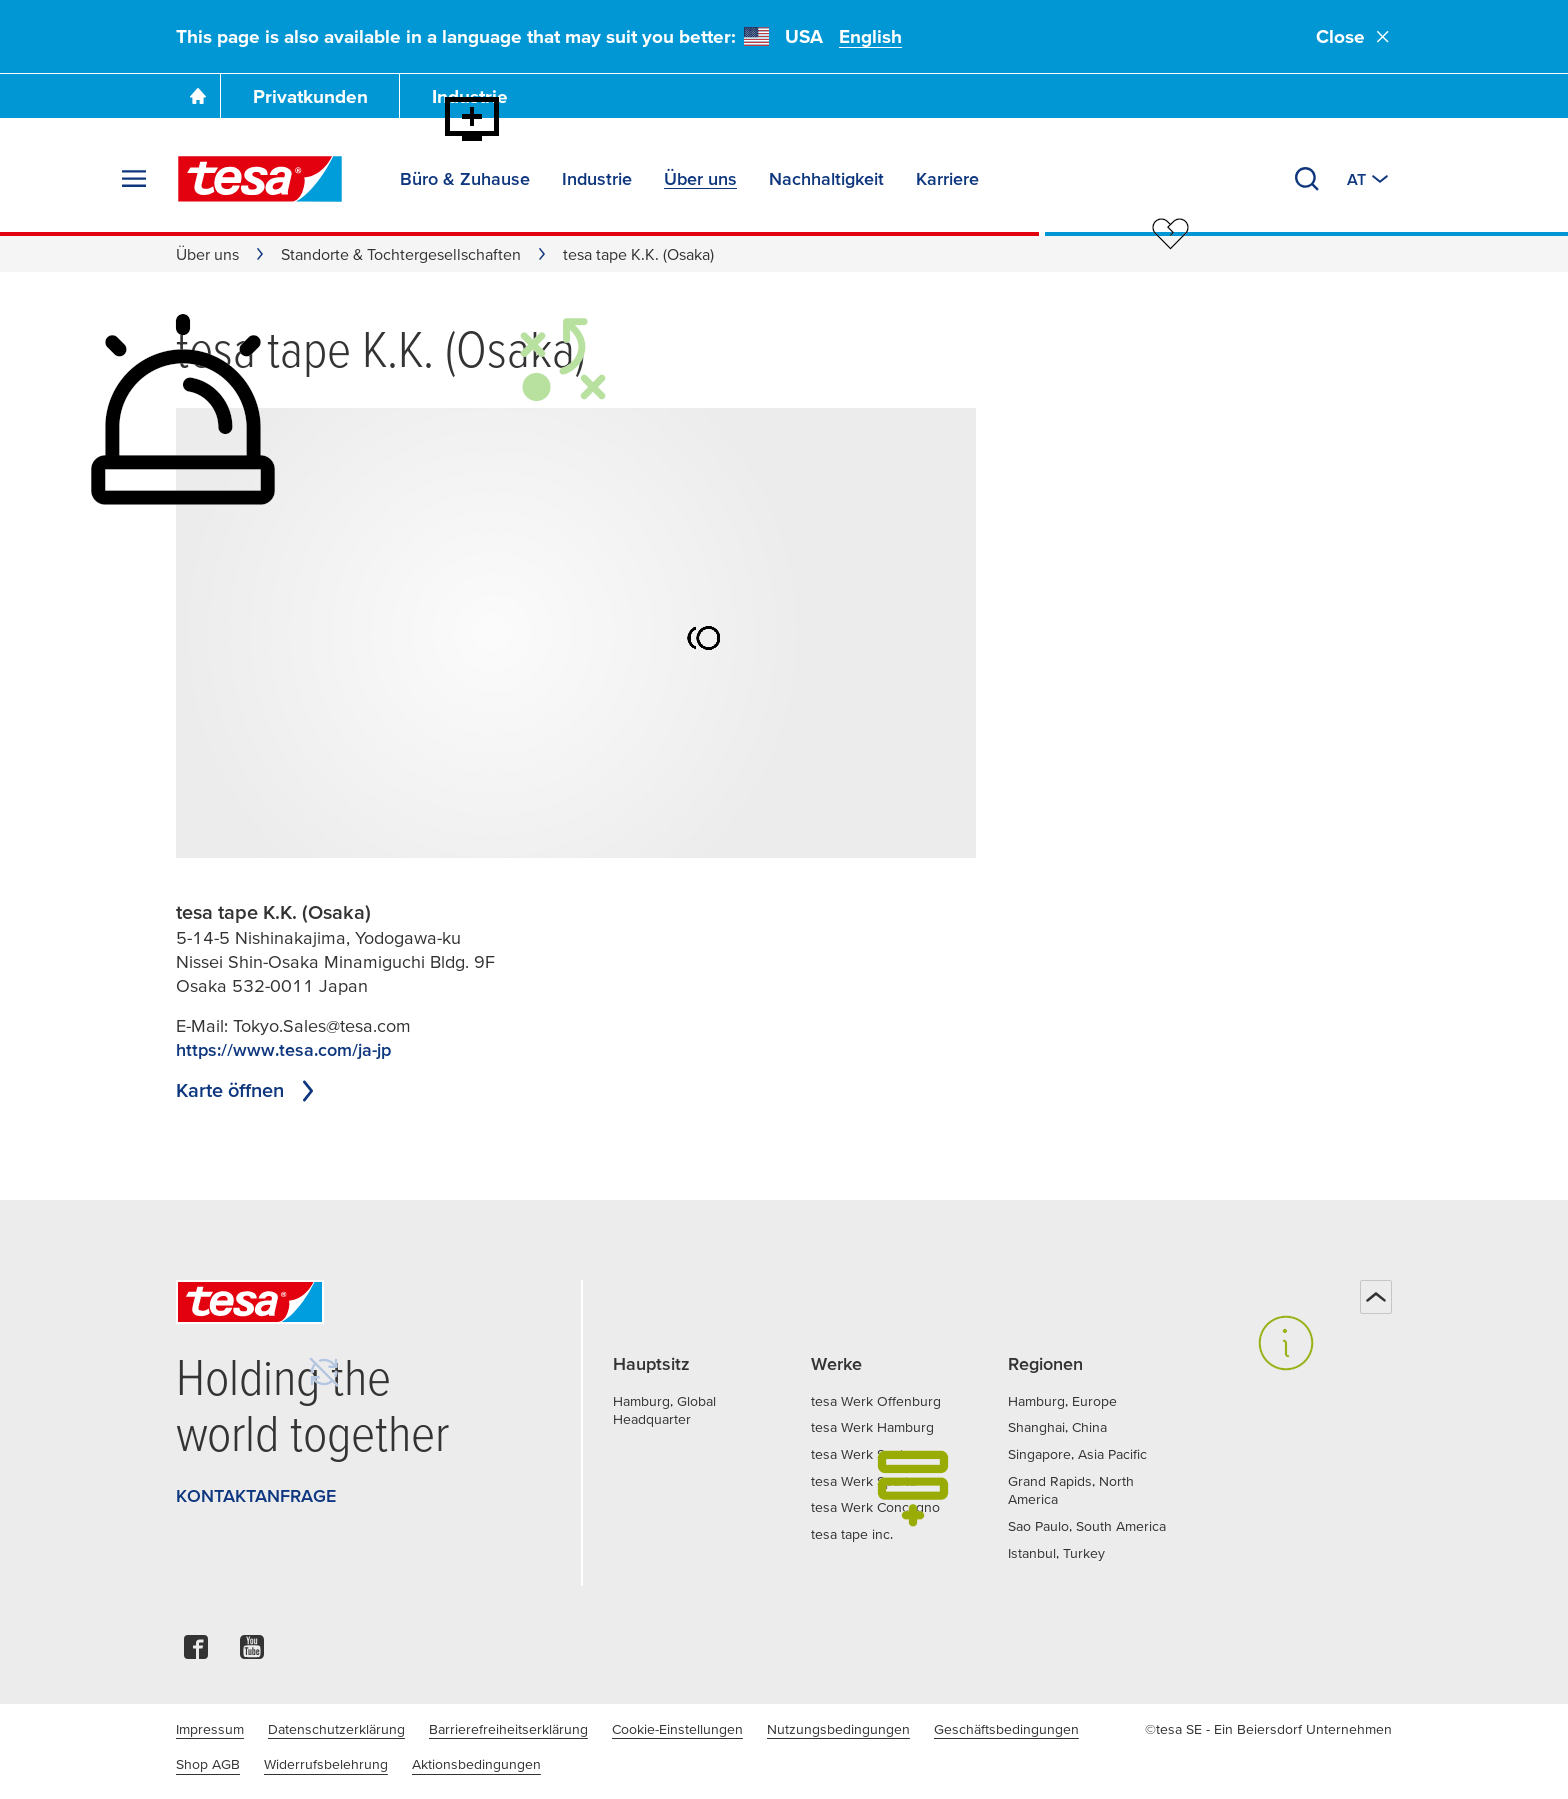 The width and height of the screenshot is (1568, 1799). I want to click on unlike or remove from favorites, so click(1170, 232).